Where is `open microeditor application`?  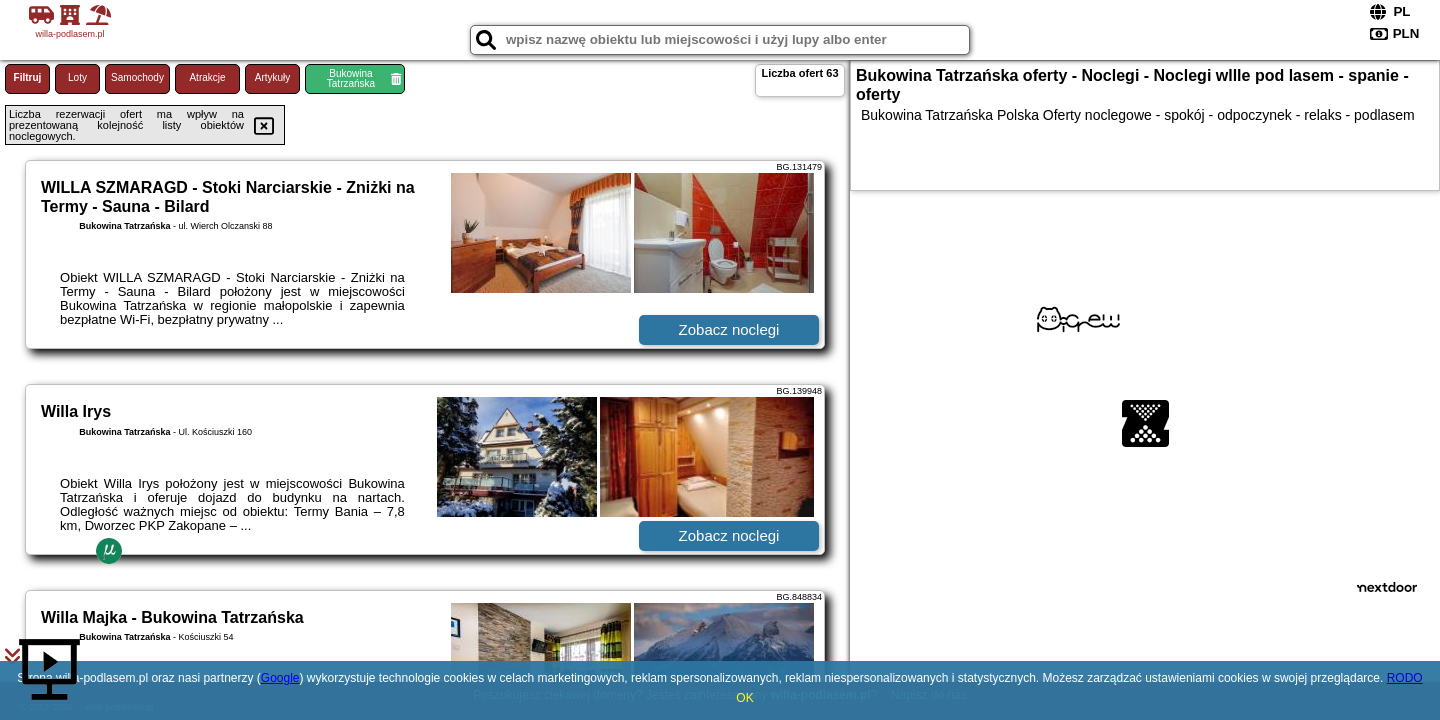 open microeditor application is located at coordinates (109, 551).